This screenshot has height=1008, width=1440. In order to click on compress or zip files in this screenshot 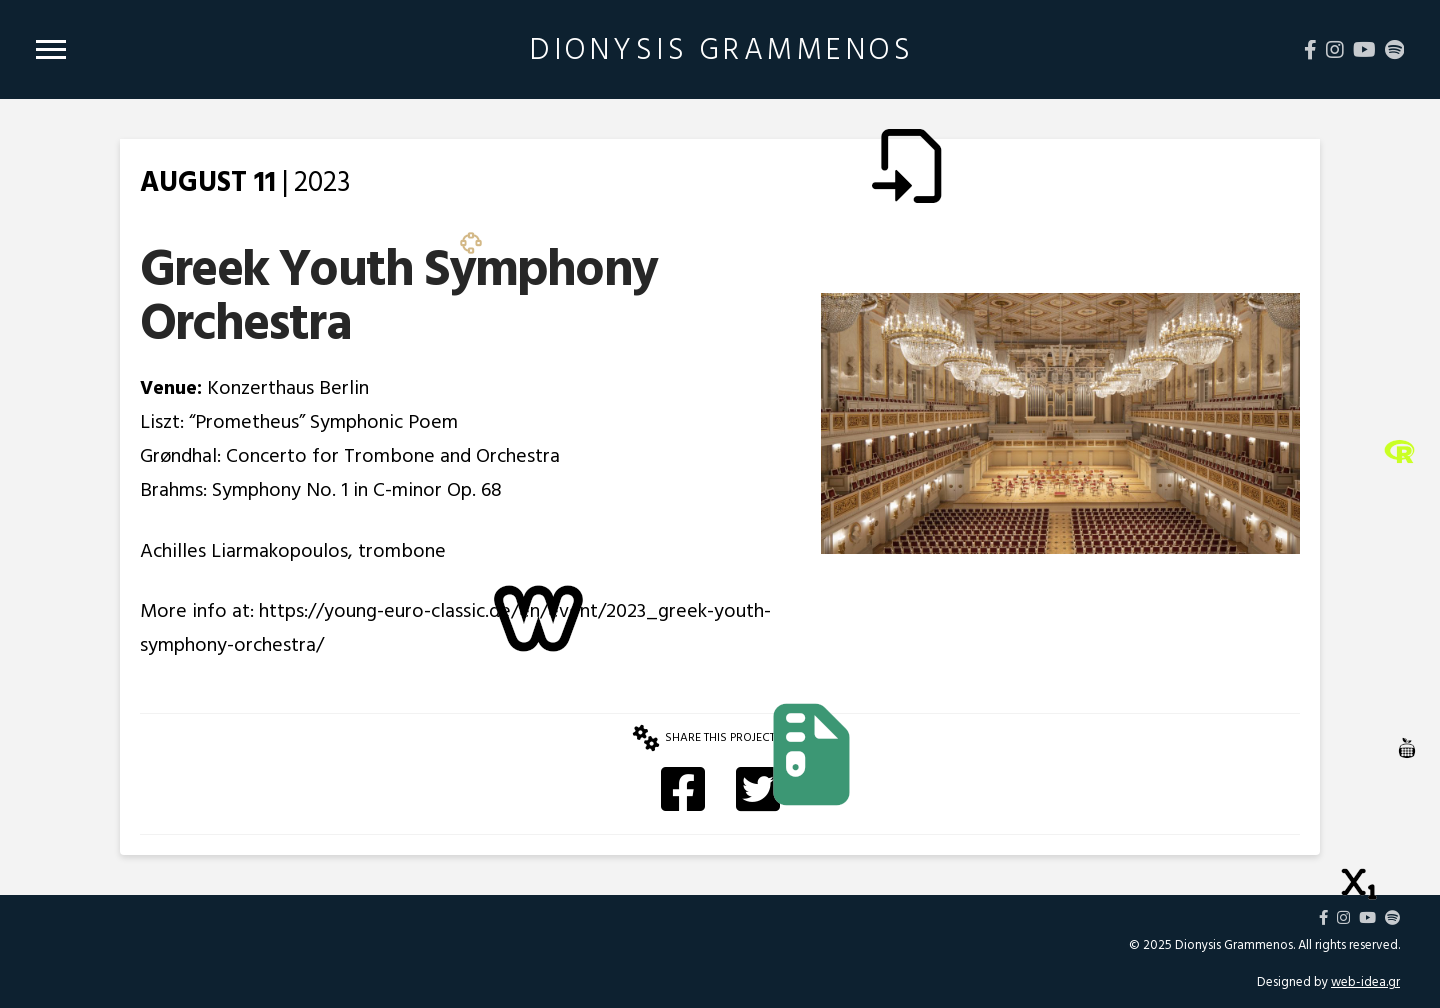, I will do `click(811, 754)`.